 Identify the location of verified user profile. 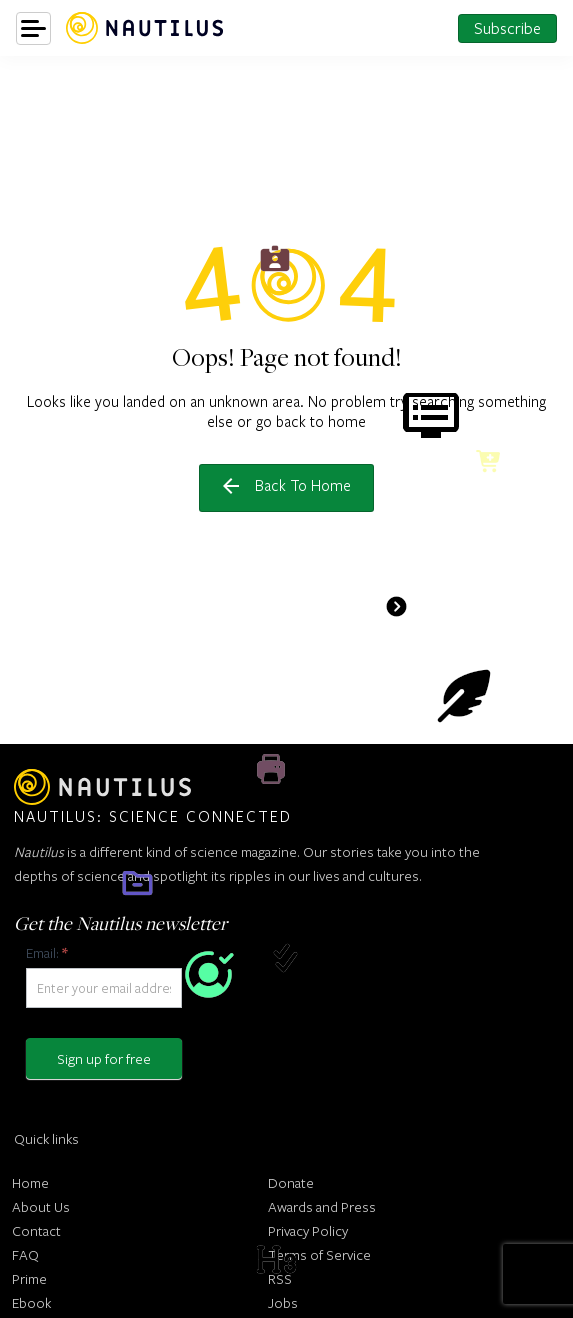
(208, 974).